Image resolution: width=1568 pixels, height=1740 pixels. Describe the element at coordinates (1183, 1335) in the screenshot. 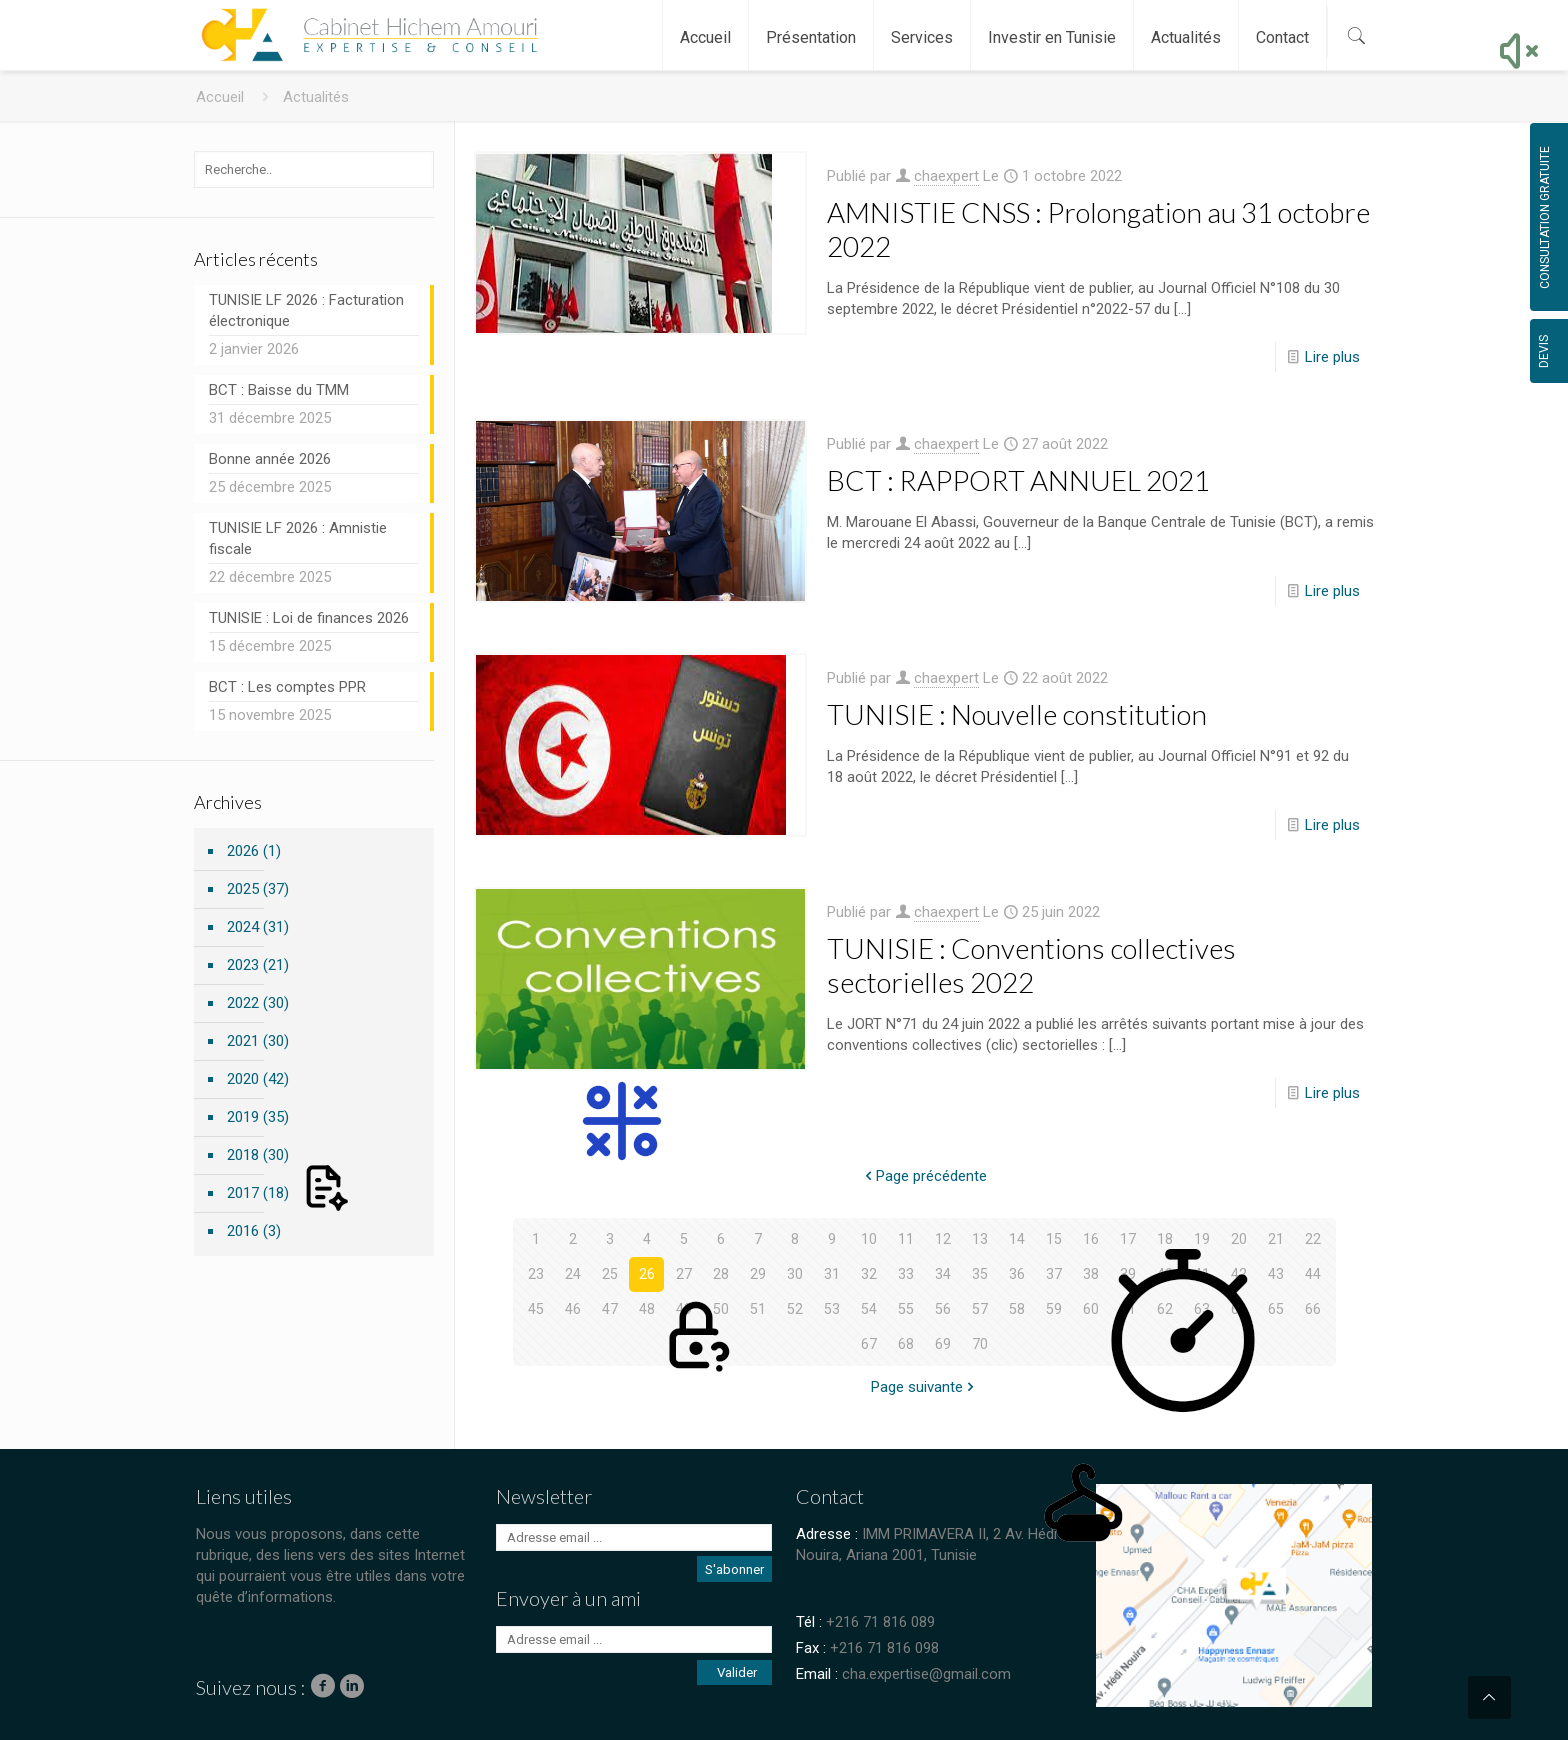

I see `start or stop a timer` at that location.